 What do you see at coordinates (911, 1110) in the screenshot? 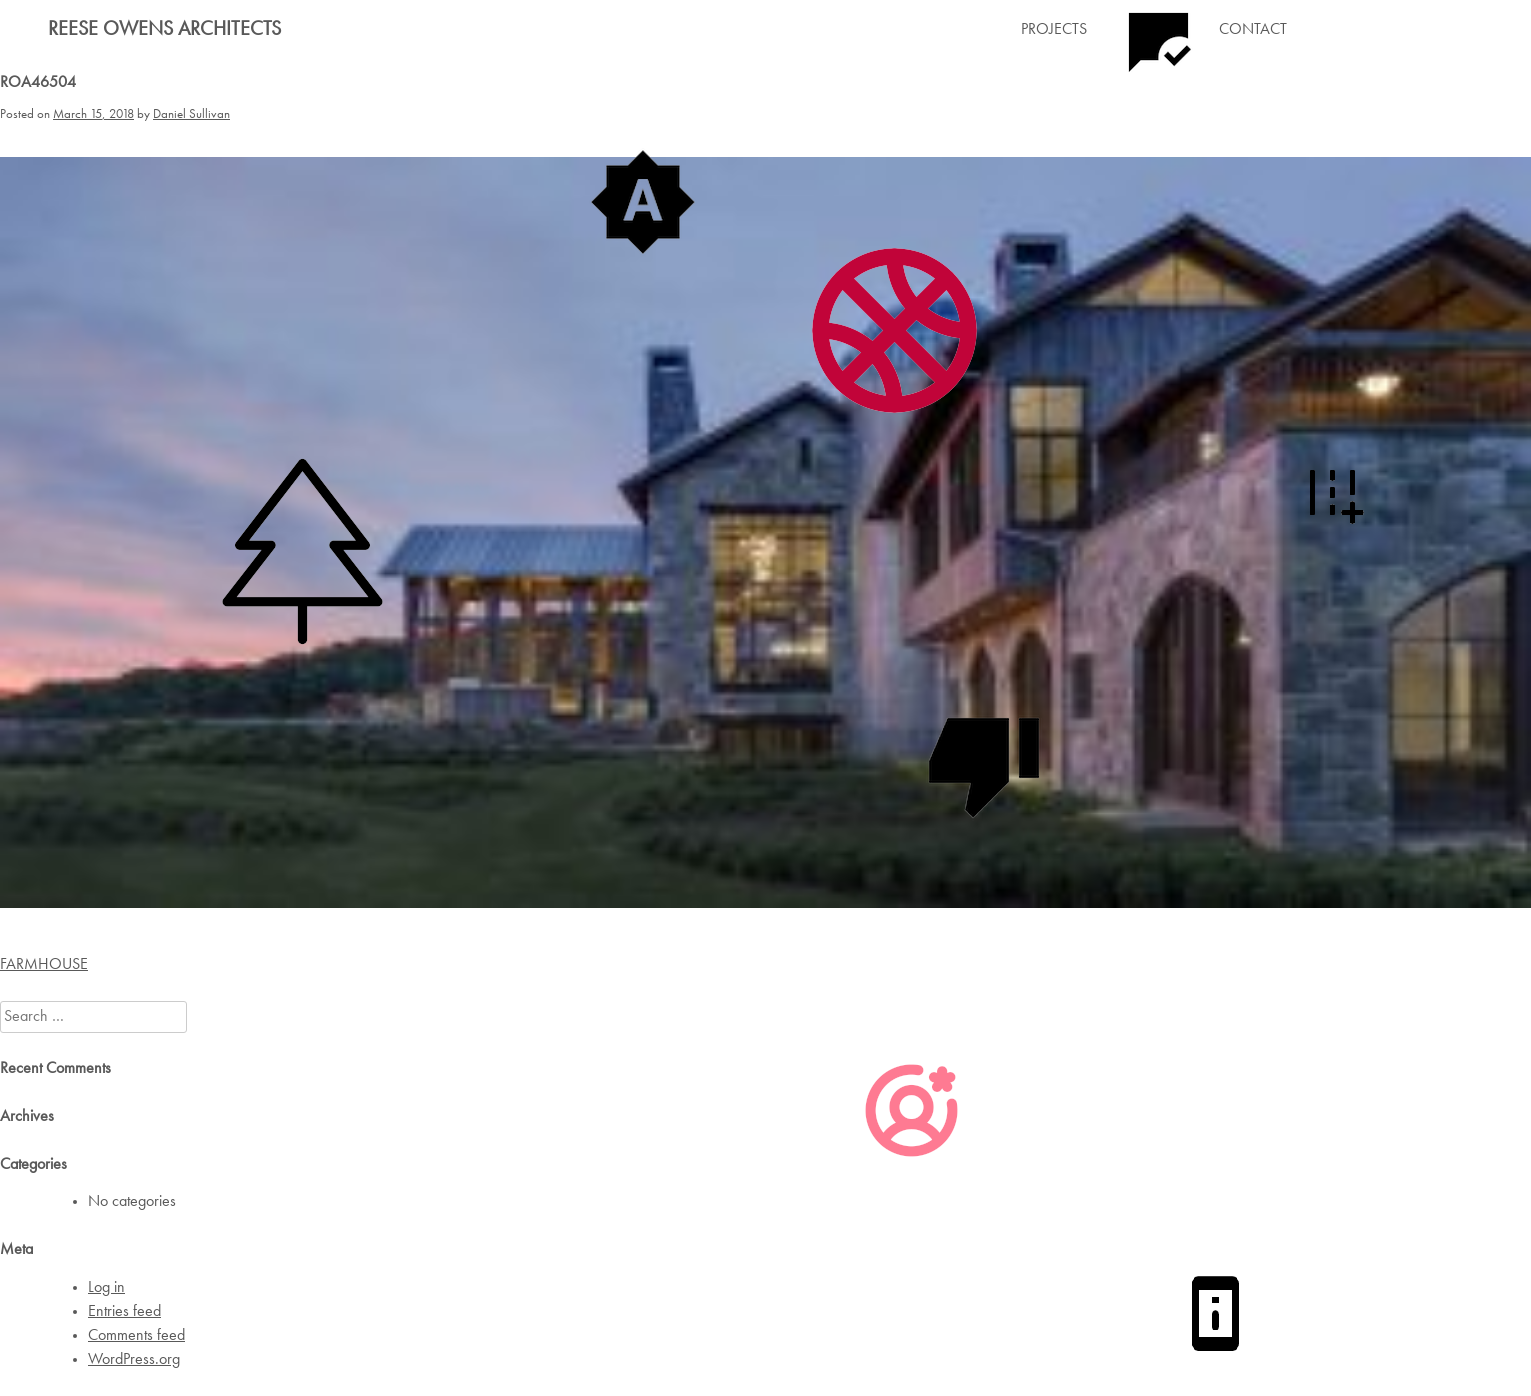
I see `access user profile settings` at bounding box center [911, 1110].